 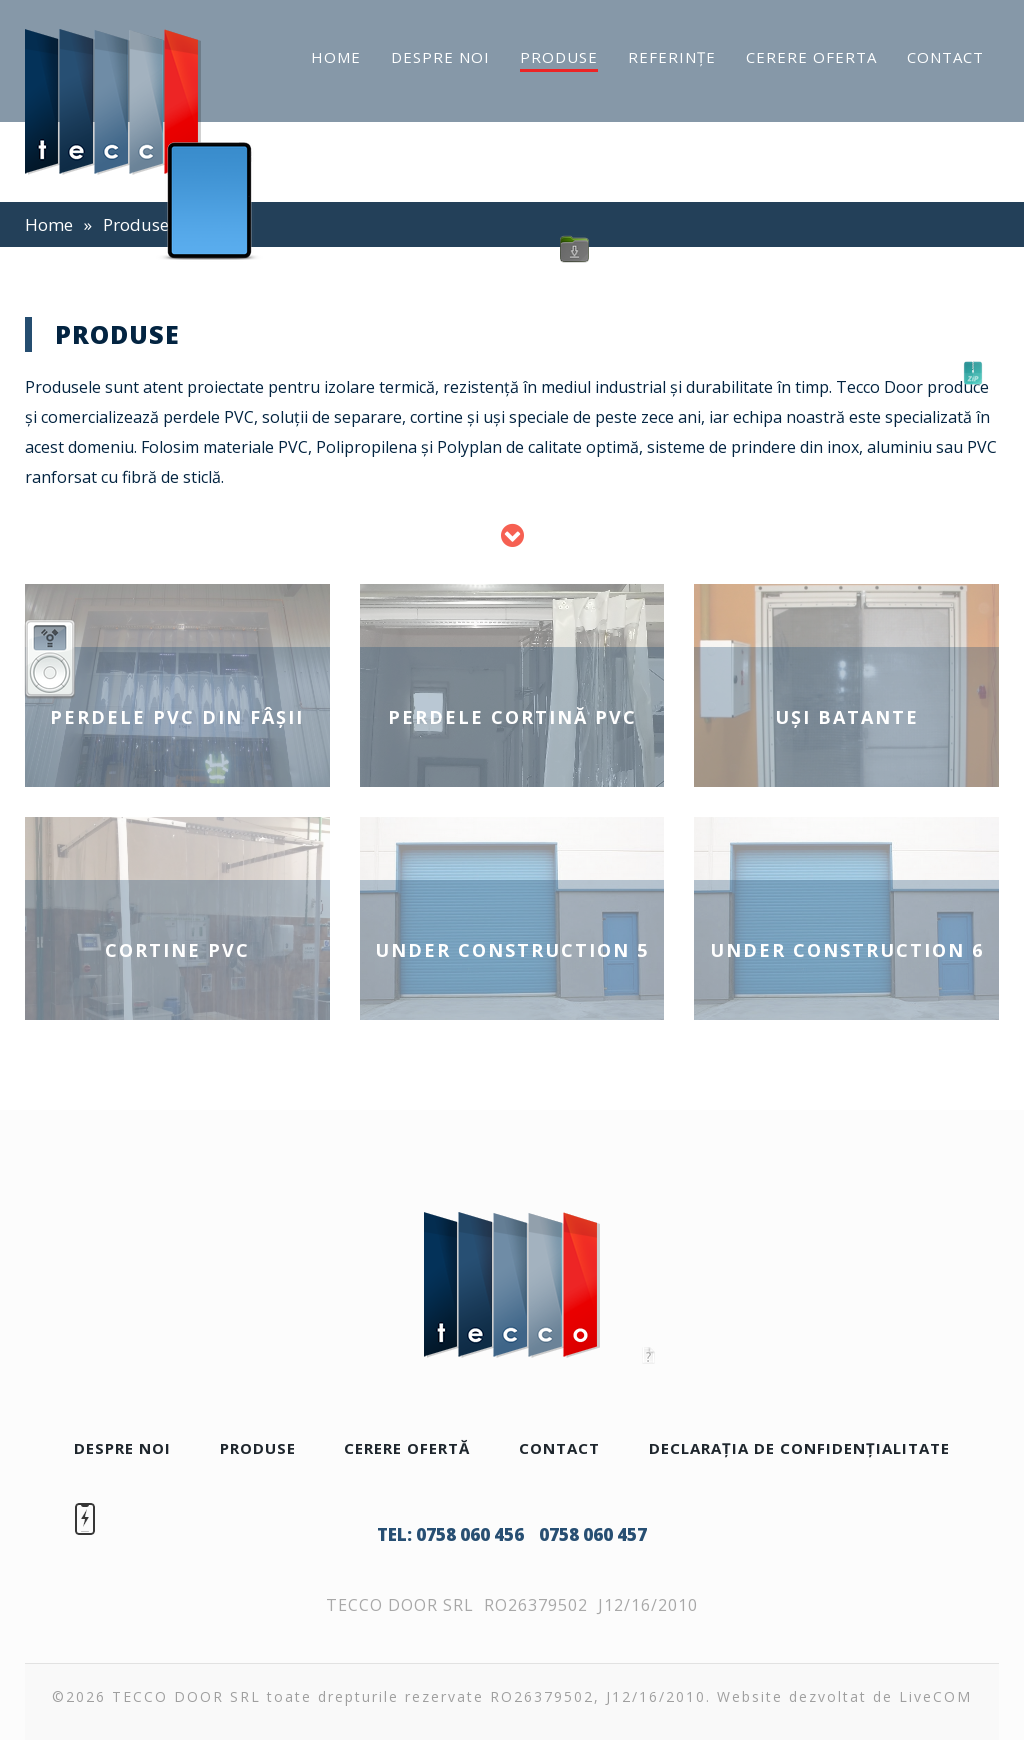 I want to click on indicates a connected iPod device, so click(x=50, y=659).